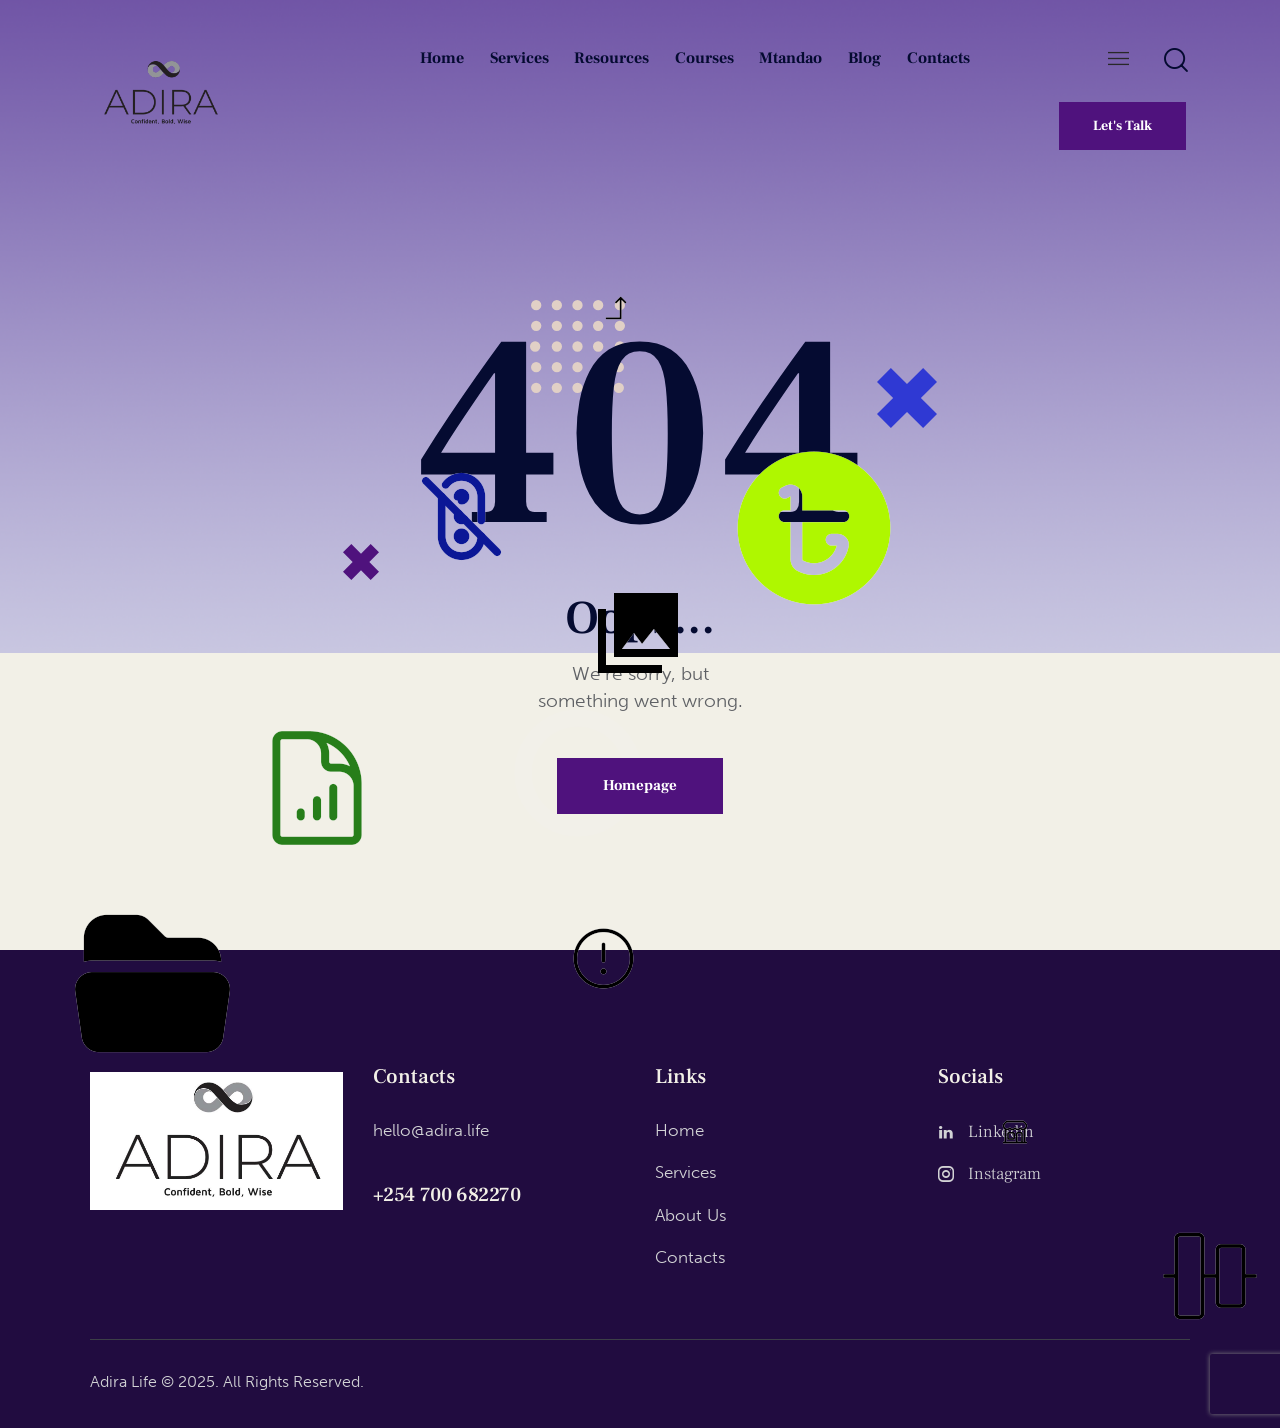 The height and width of the screenshot is (1428, 1280). Describe the element at coordinates (638, 633) in the screenshot. I see `access your photo library` at that location.